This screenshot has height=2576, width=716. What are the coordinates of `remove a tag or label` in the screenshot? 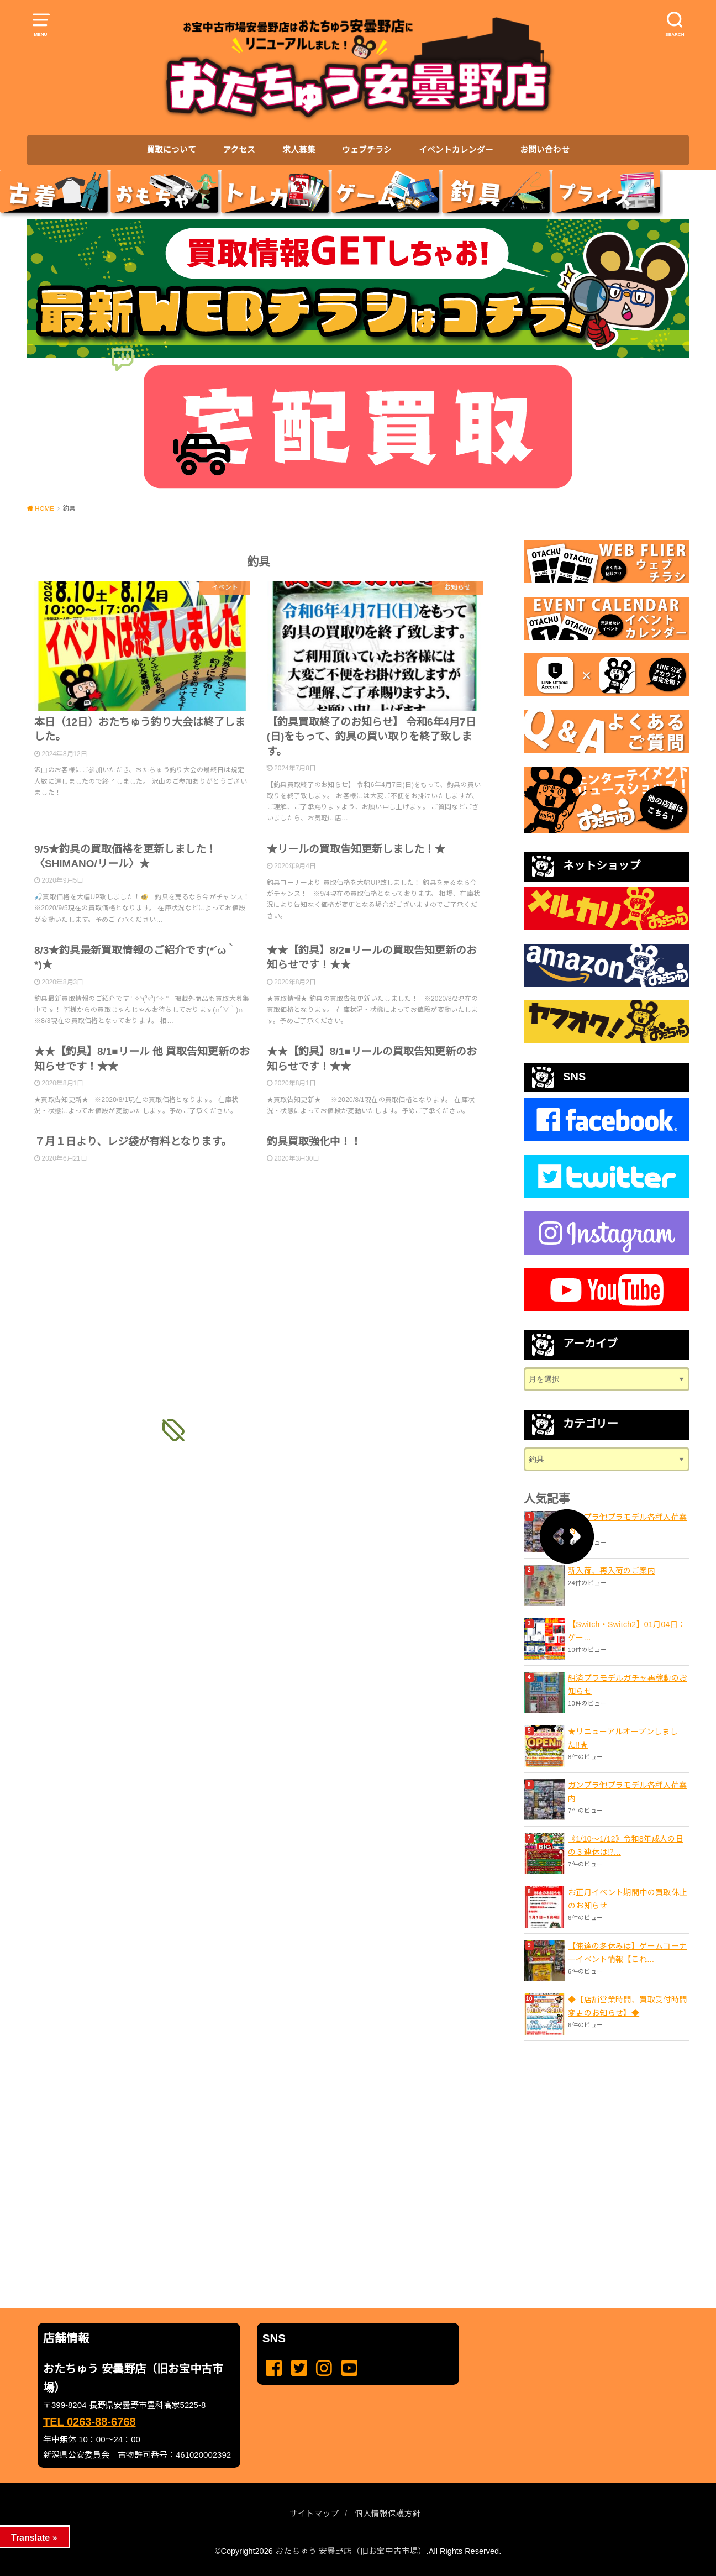 It's located at (173, 1430).